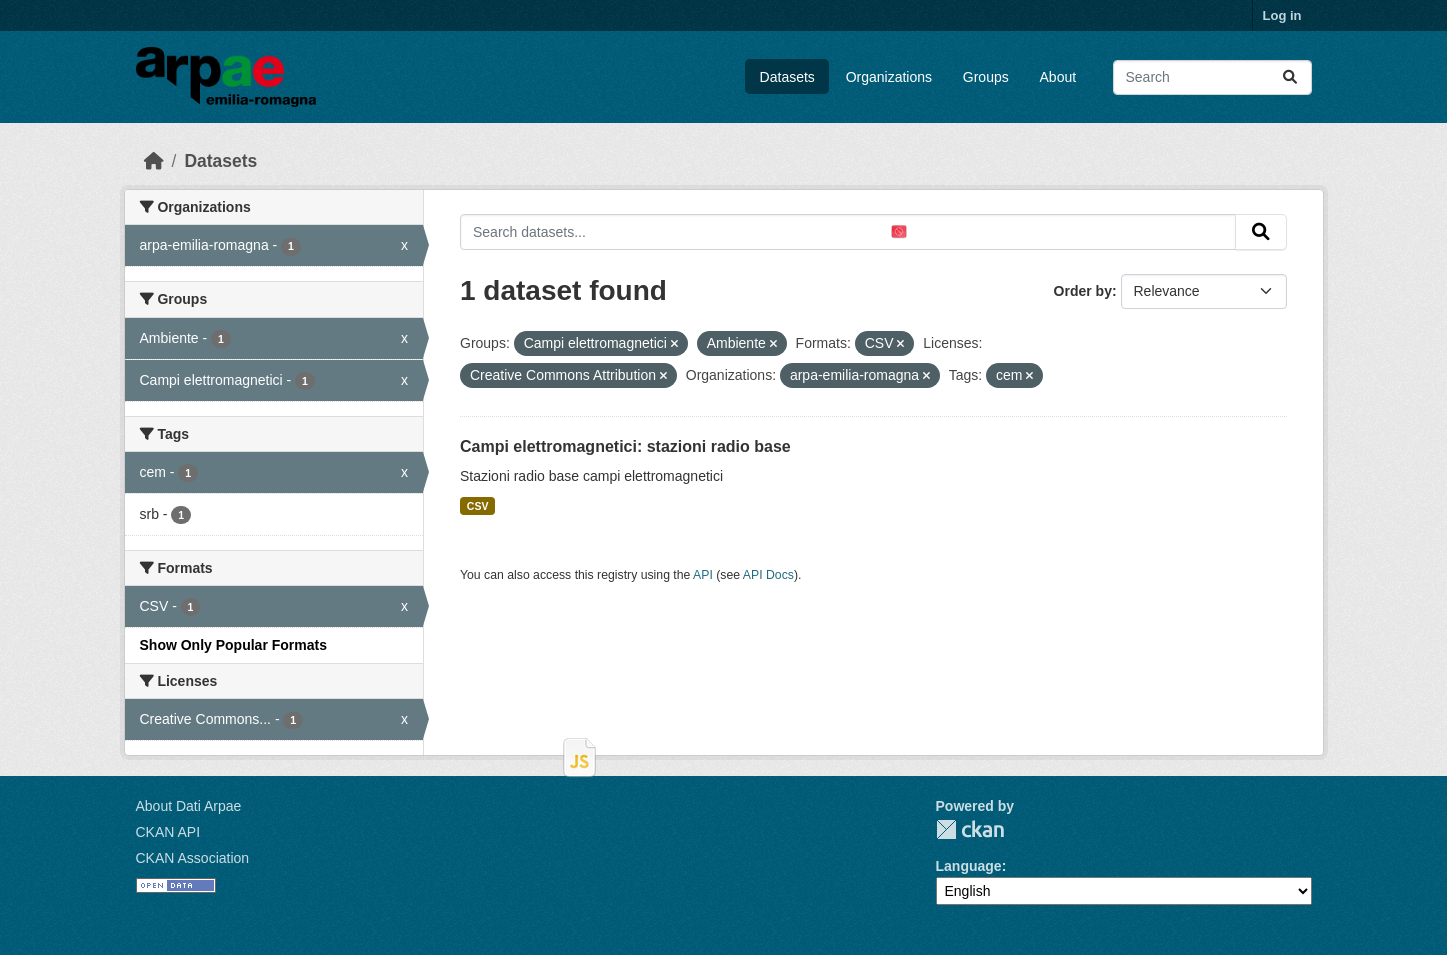  What do you see at coordinates (579, 757) in the screenshot?
I see `a javascript file in your file system` at bounding box center [579, 757].